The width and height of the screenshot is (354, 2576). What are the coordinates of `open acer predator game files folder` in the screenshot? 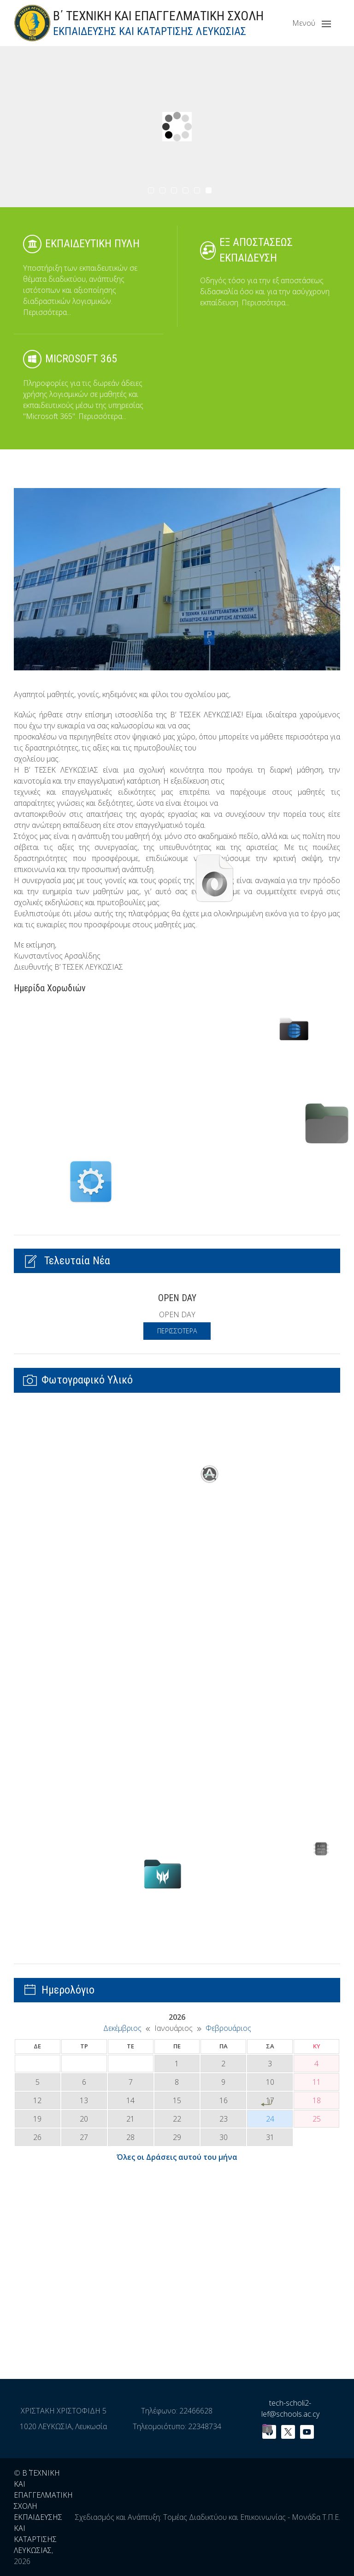 It's located at (162, 1875).